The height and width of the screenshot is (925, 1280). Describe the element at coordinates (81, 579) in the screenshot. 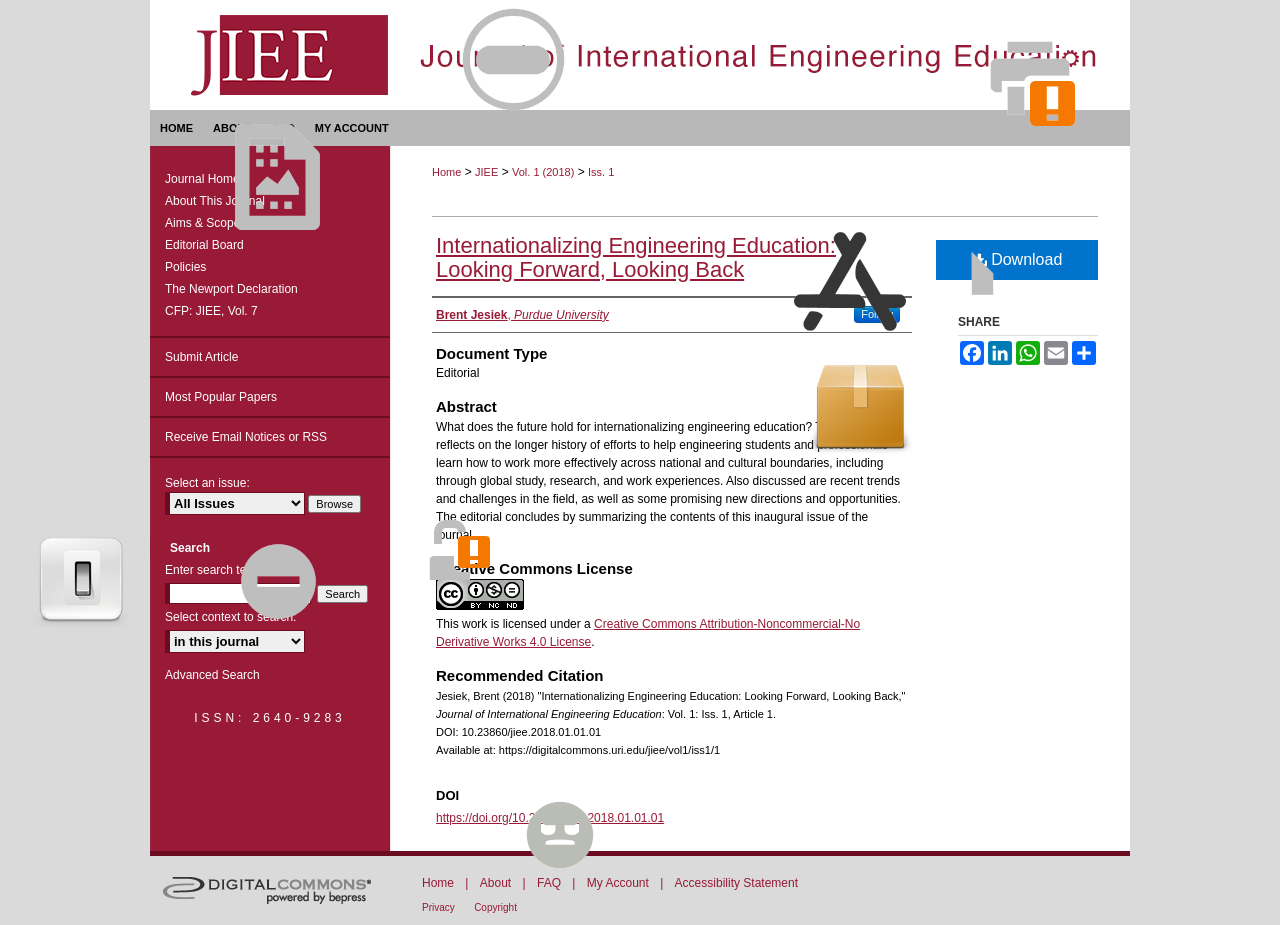

I see `shut down or power off the system` at that location.